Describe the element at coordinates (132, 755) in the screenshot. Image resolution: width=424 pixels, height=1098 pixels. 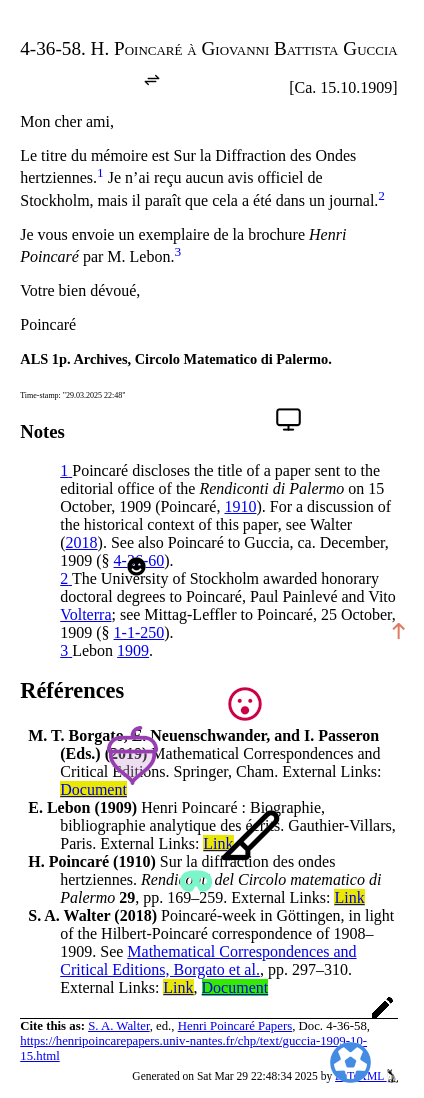
I see `nature or outdoors category indicator` at that location.